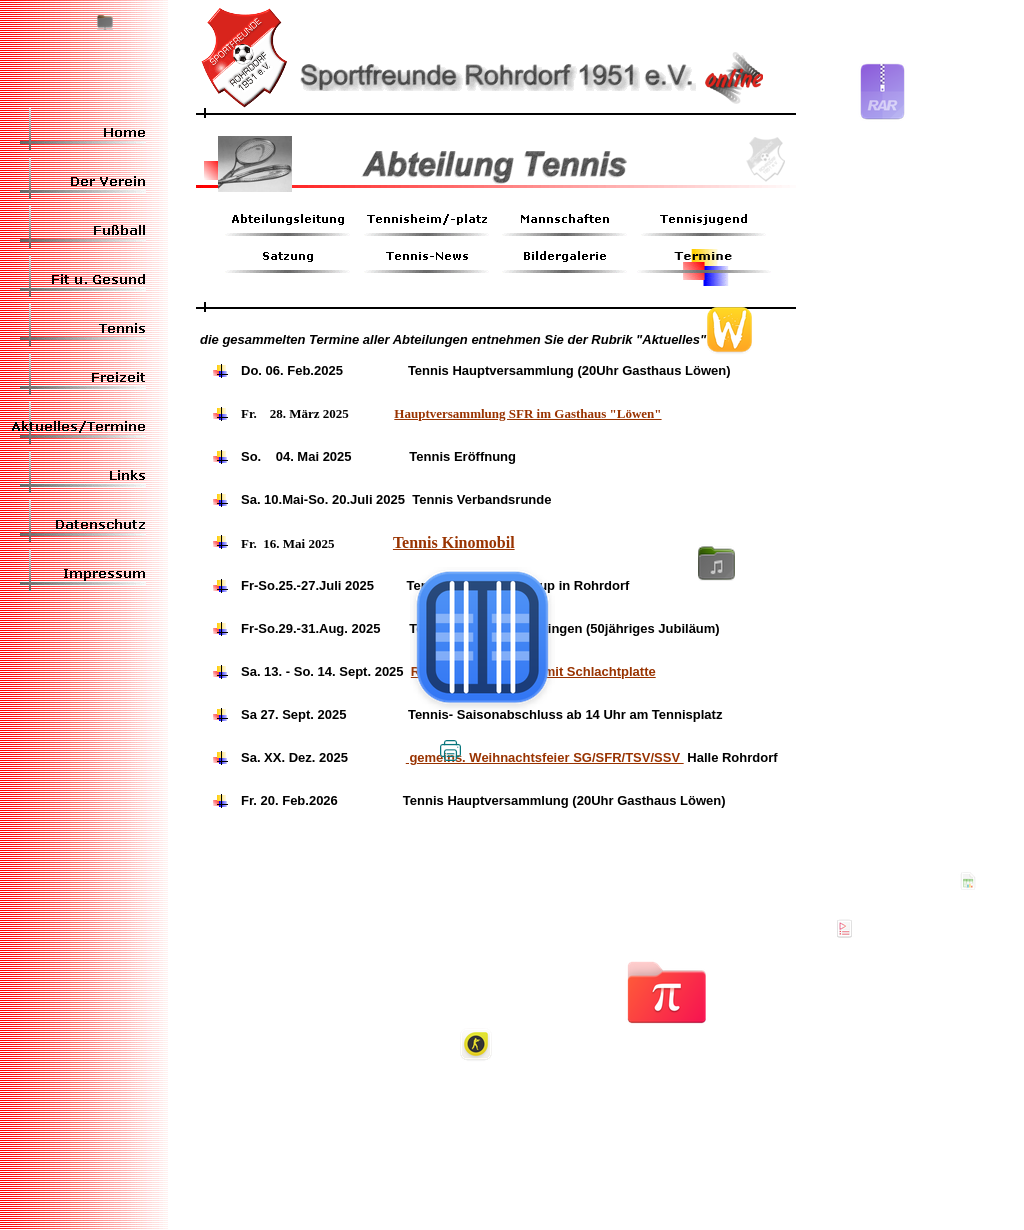 Image resolution: width=1024 pixels, height=1230 pixels. What do you see at coordinates (105, 22) in the screenshot?
I see `access files stored on a remote server` at bounding box center [105, 22].